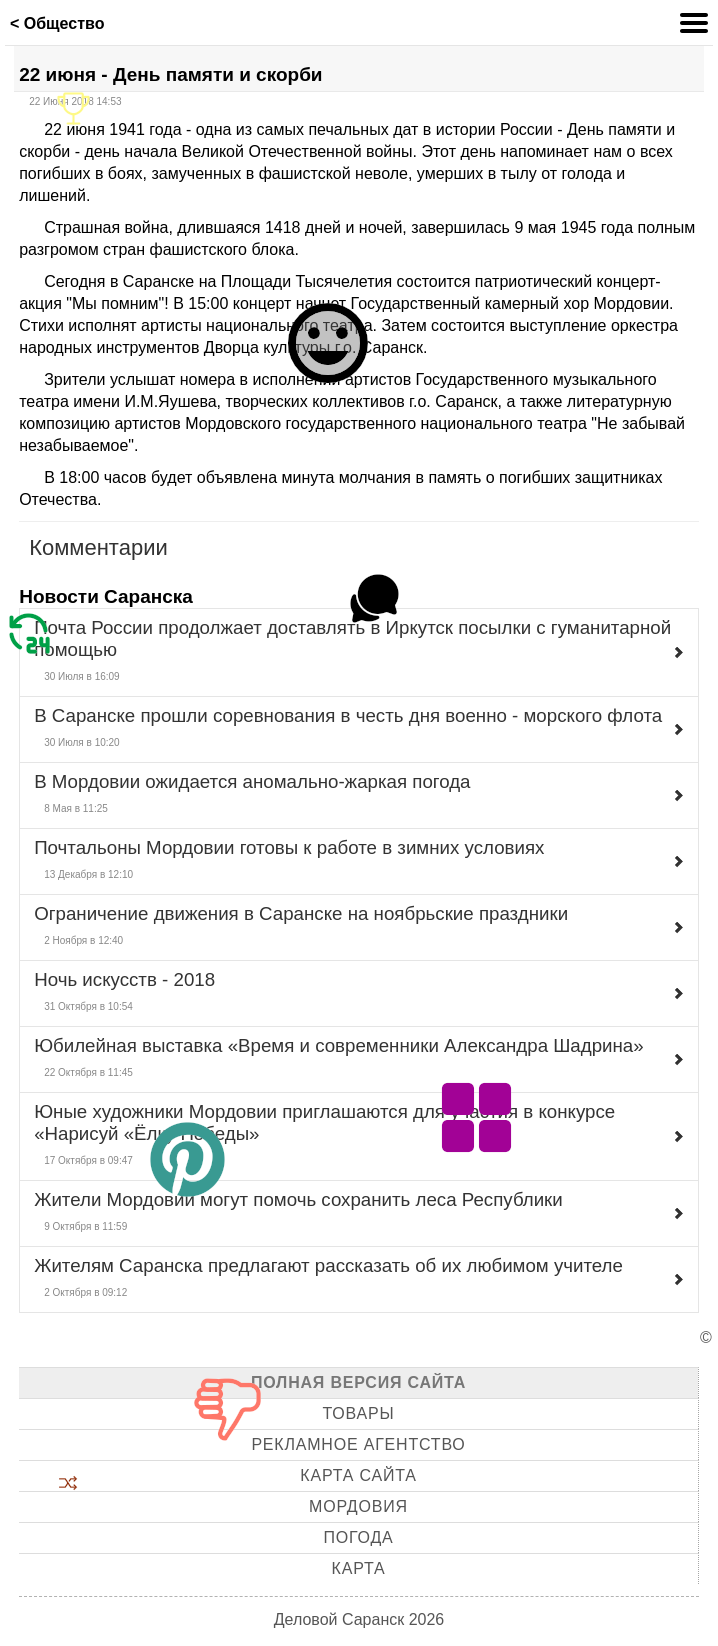 This screenshot has height=1646, width=718. I want to click on shuffle playlist or queue order, so click(68, 1483).